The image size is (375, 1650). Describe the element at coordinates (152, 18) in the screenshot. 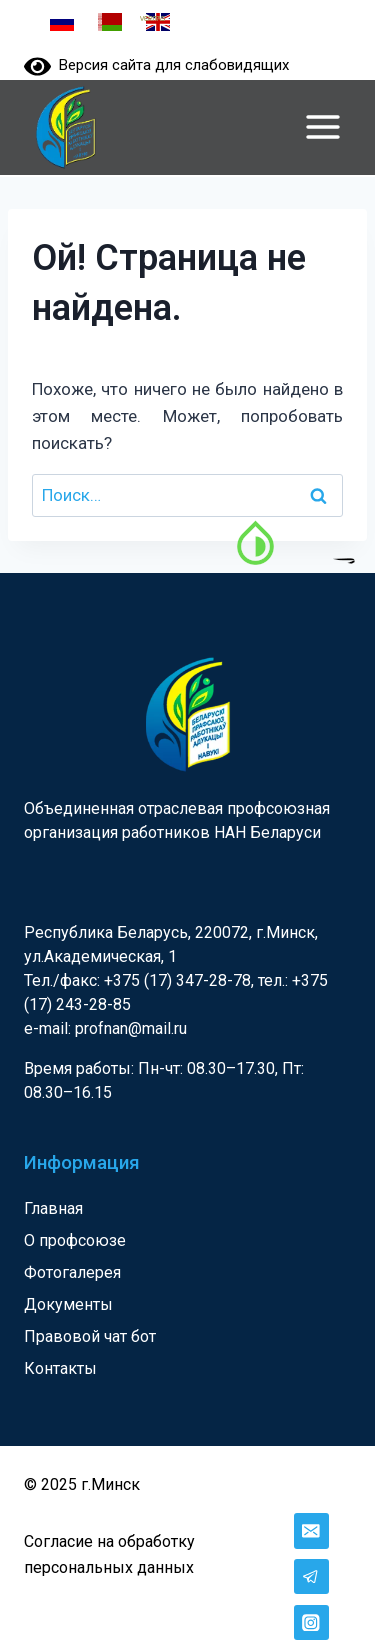

I see `veritas brand logo` at that location.